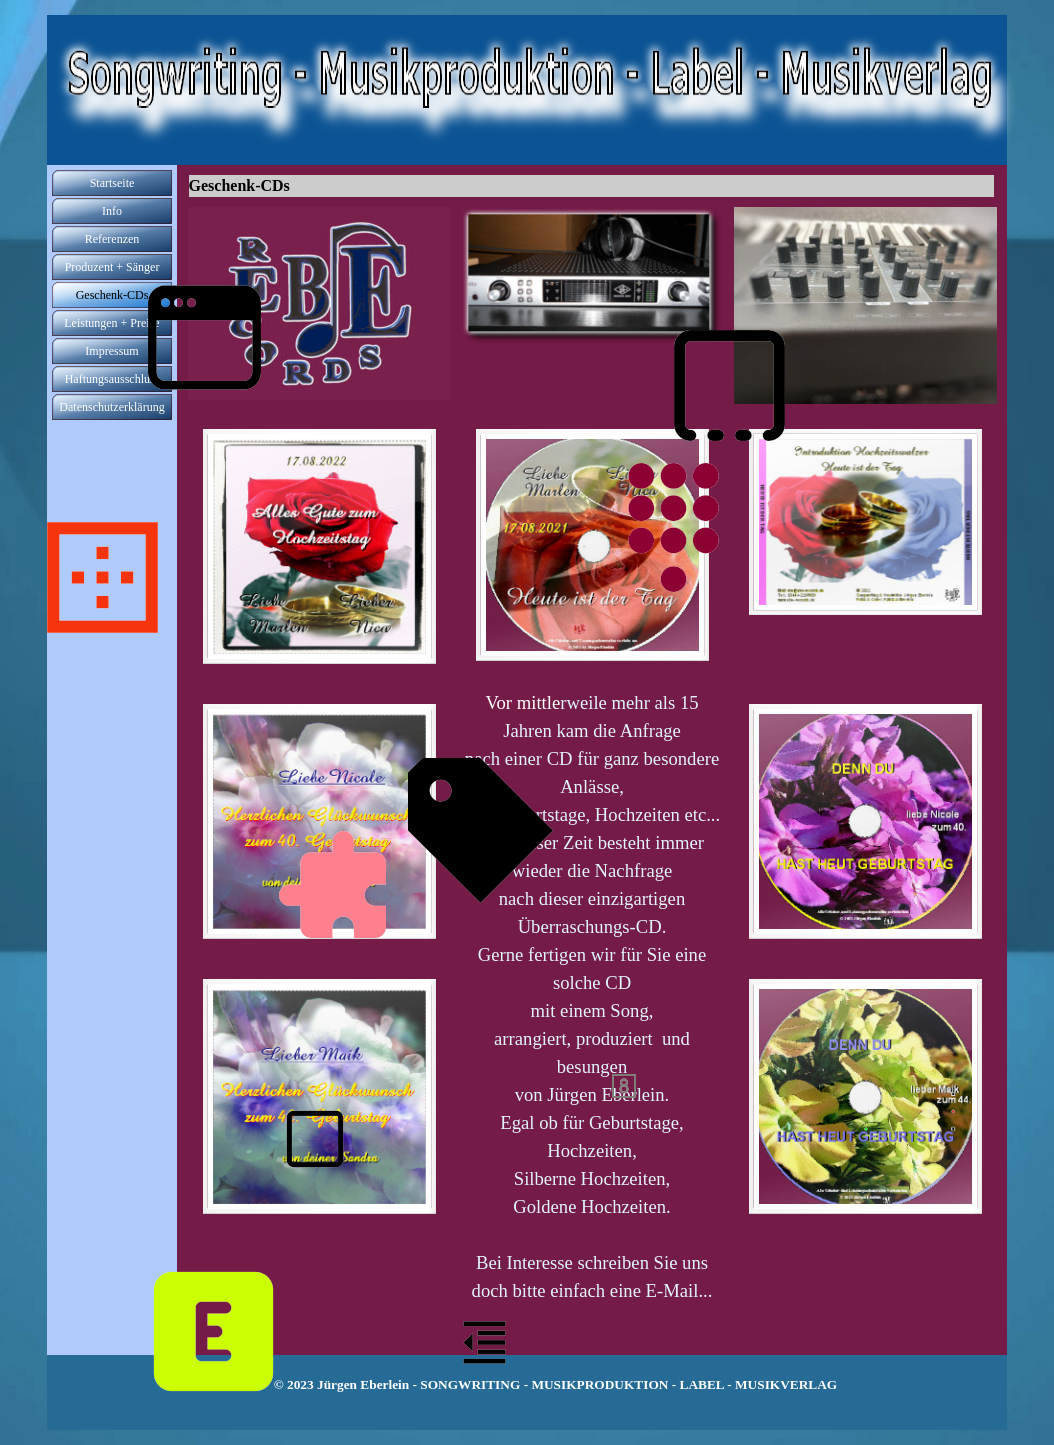 The width and height of the screenshot is (1054, 1445). Describe the element at coordinates (315, 1139) in the screenshot. I see `stop media playback` at that location.